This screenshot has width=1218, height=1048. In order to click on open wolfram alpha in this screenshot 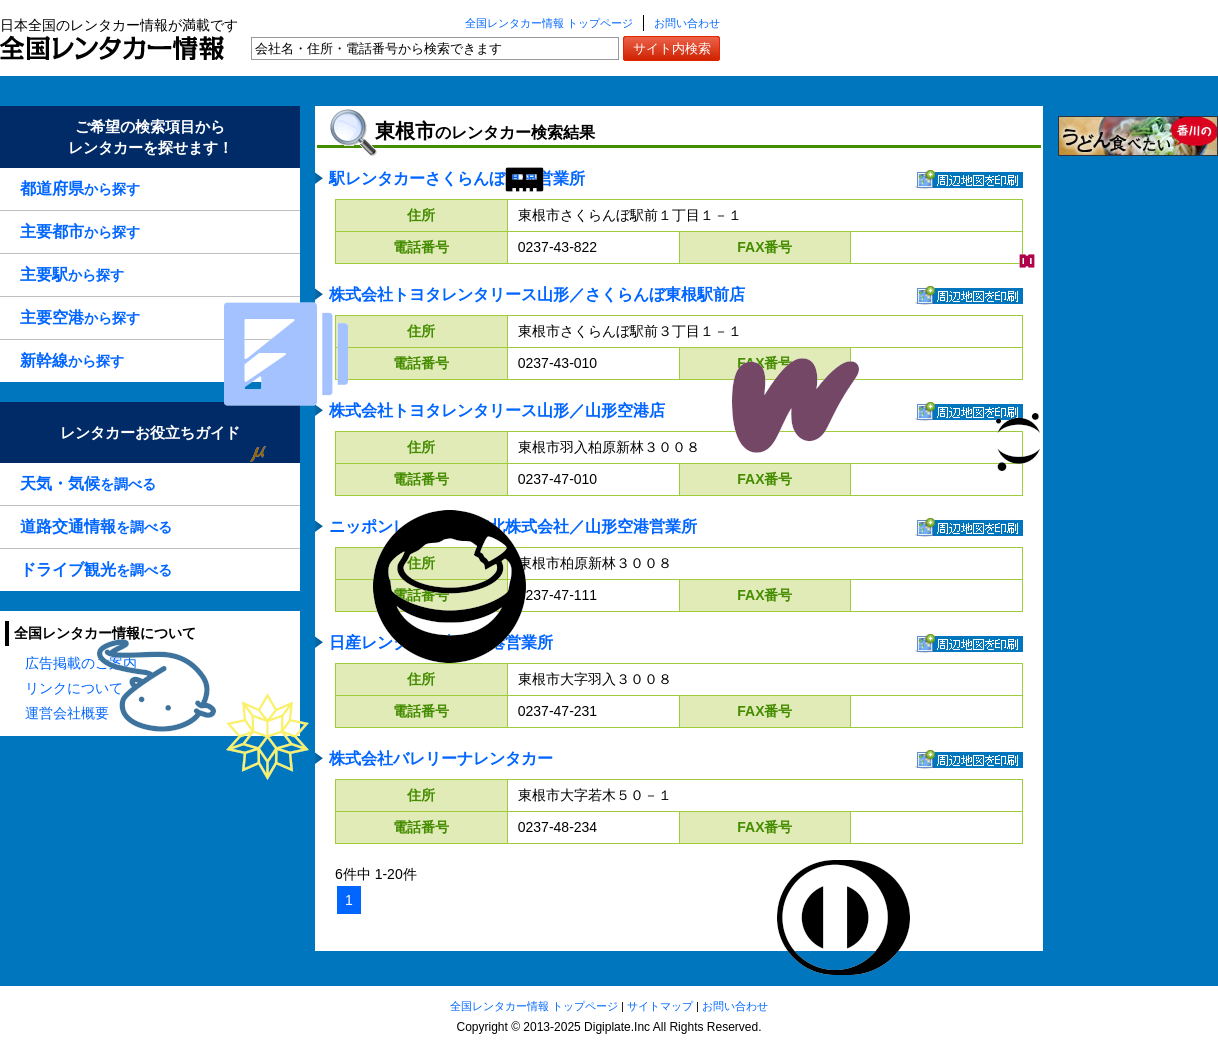, I will do `click(267, 736)`.